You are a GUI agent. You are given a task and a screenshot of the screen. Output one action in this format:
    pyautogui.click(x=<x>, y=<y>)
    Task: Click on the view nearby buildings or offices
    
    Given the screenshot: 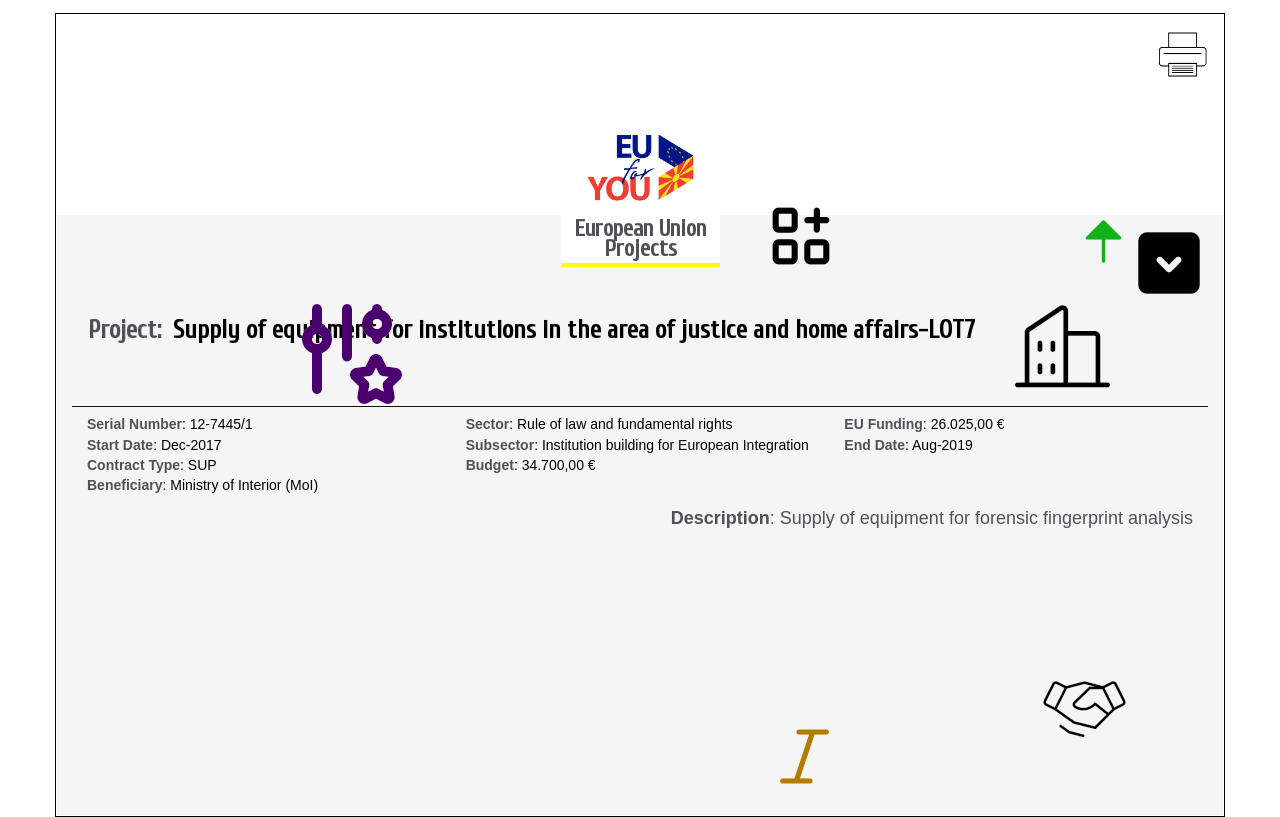 What is the action you would take?
    pyautogui.click(x=1062, y=349)
    